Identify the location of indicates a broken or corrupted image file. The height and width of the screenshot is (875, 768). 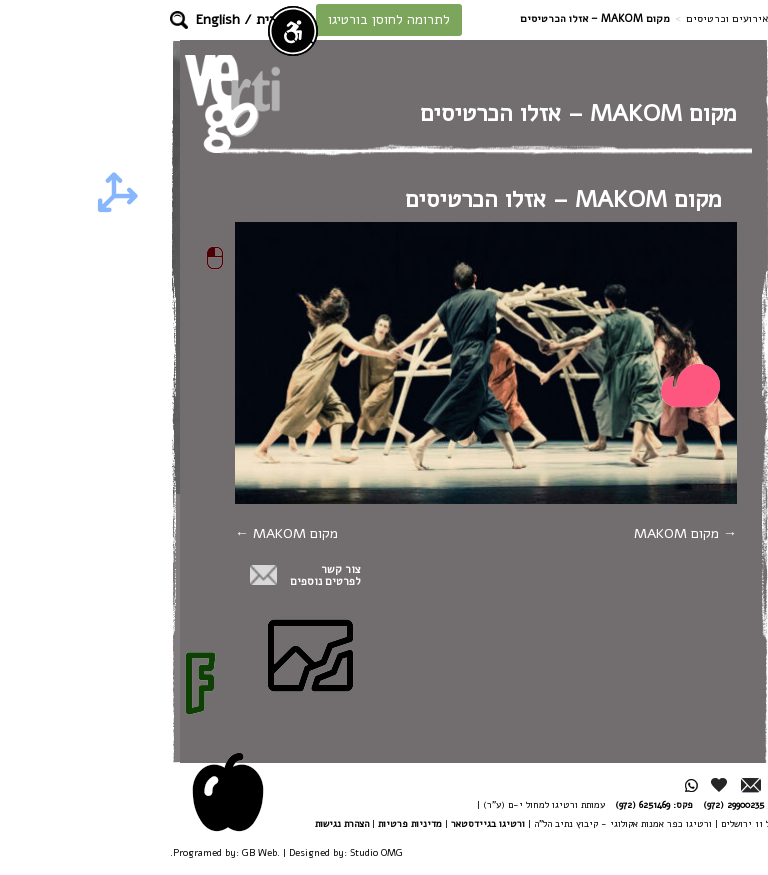
(310, 655).